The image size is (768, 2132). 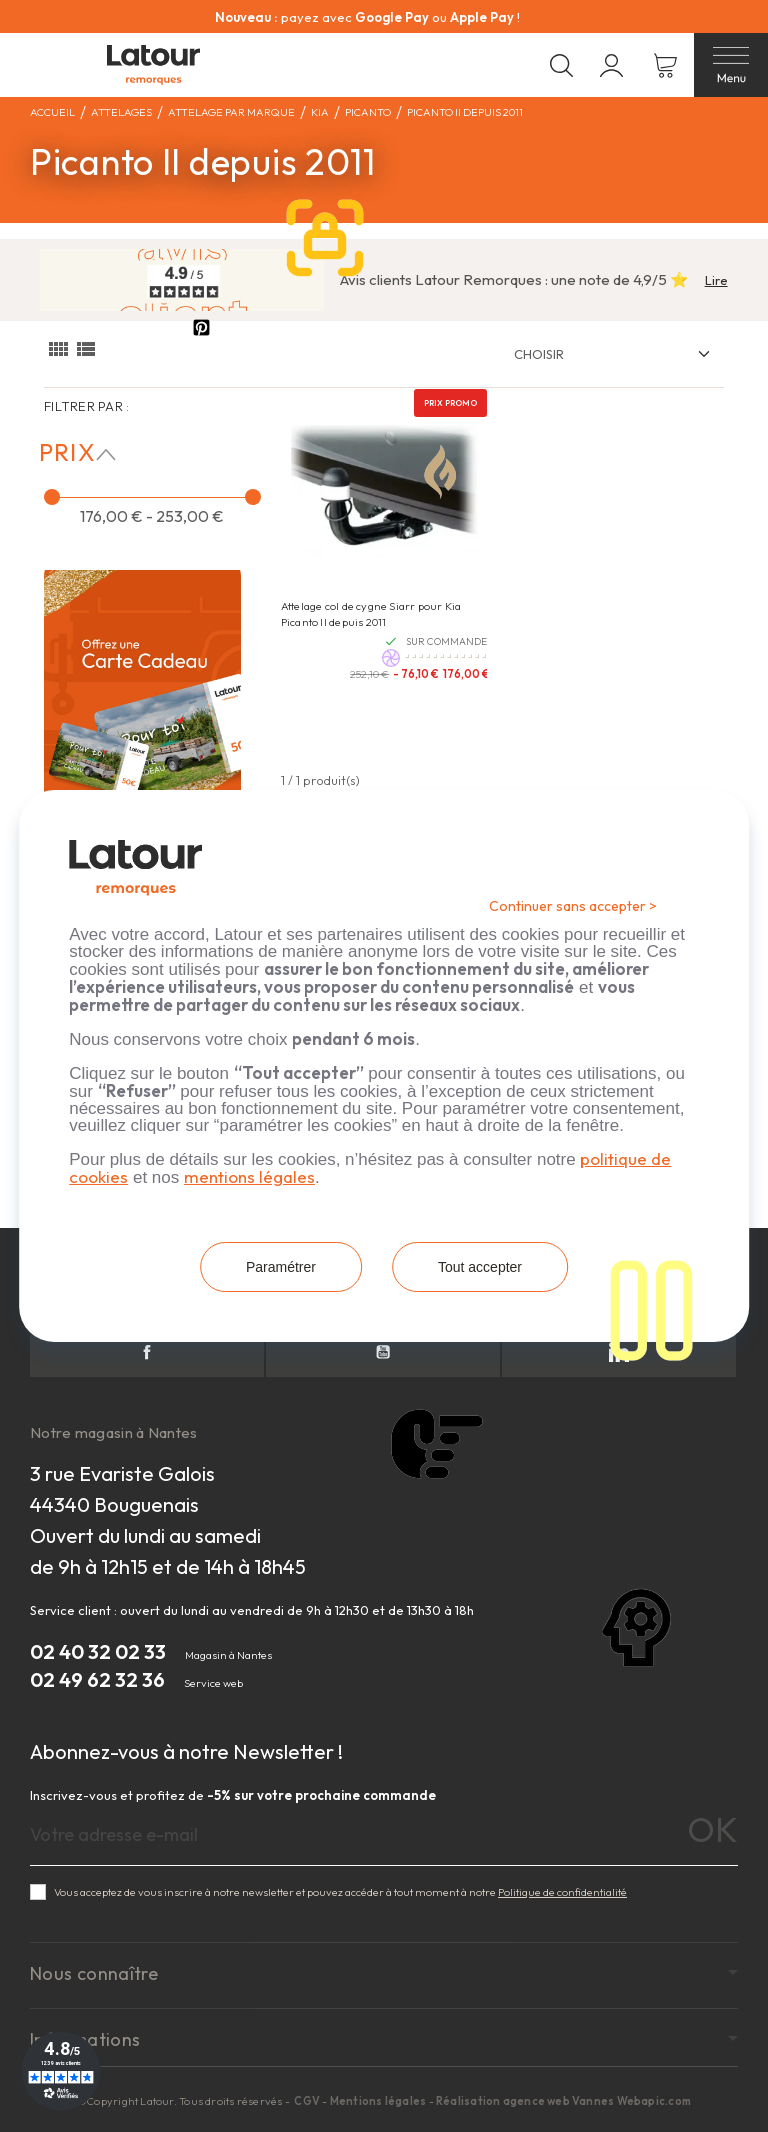 What do you see at coordinates (442, 472) in the screenshot?
I see `gripfire brand logo` at bounding box center [442, 472].